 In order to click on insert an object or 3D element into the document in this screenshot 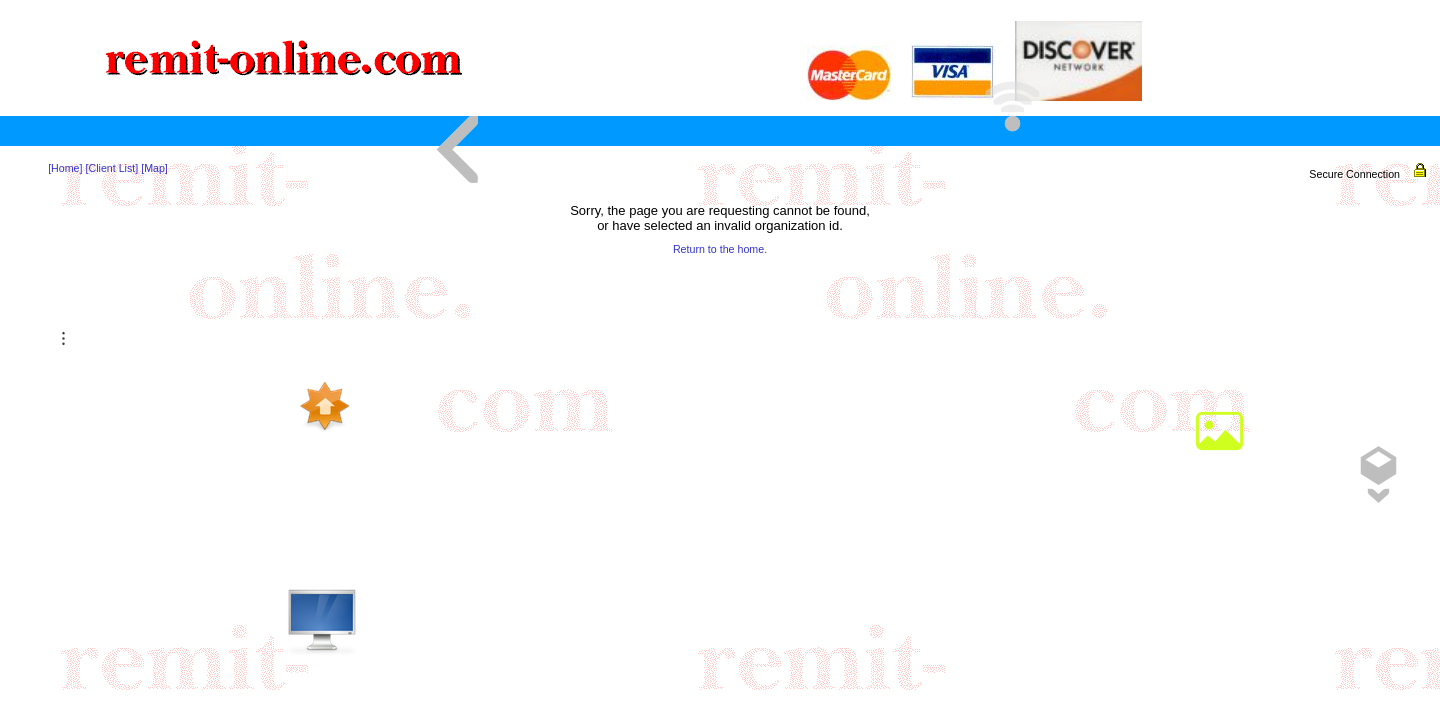, I will do `click(1378, 474)`.